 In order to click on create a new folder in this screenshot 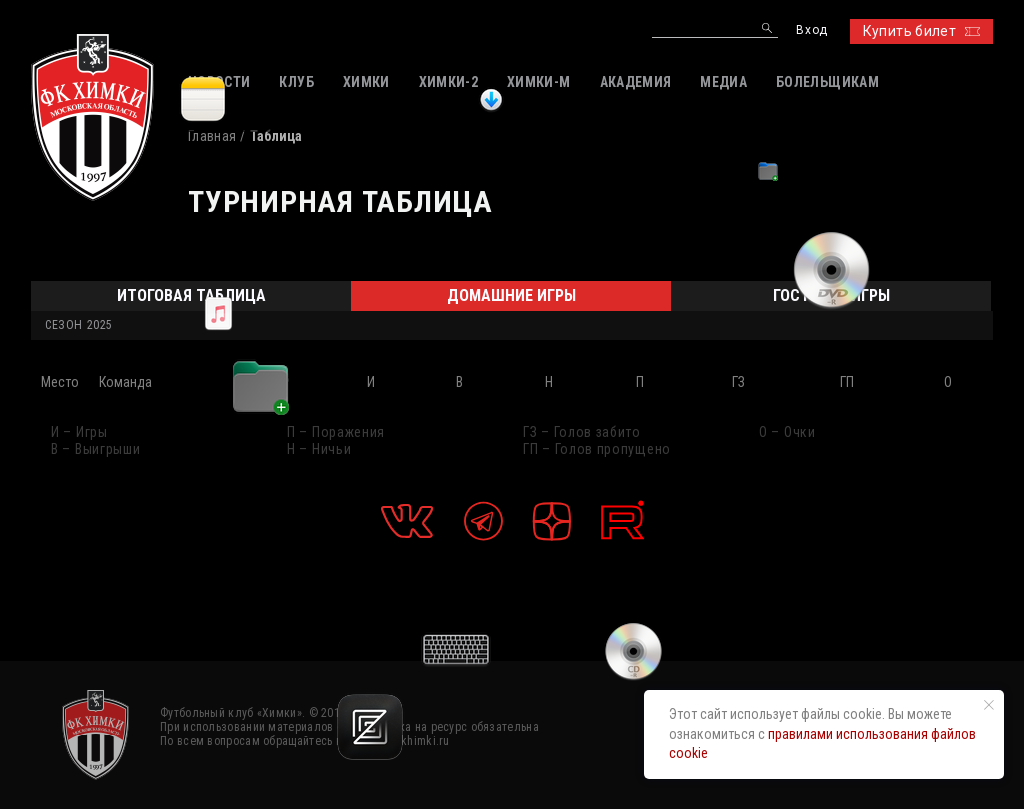, I will do `click(260, 386)`.